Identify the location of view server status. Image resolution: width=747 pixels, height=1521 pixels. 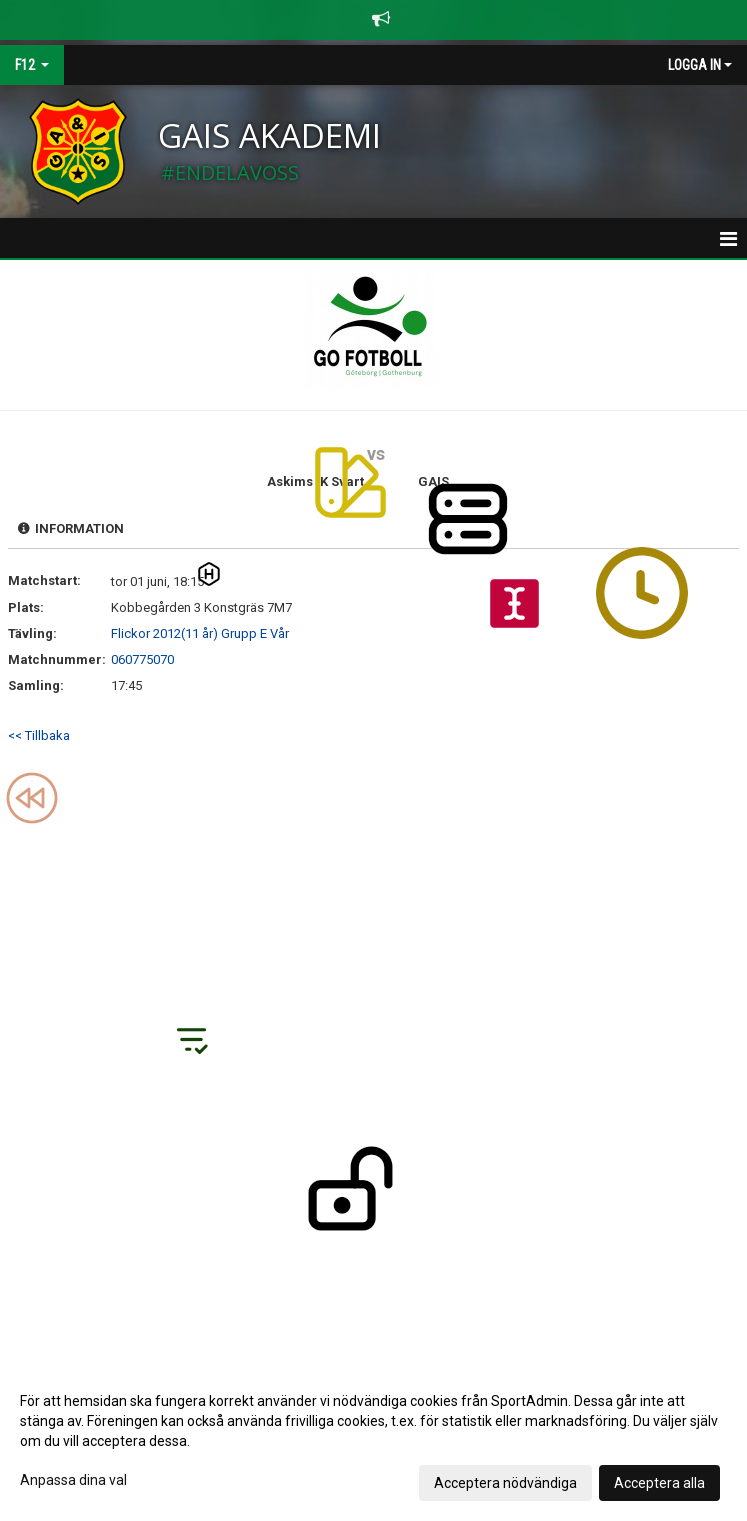
(468, 519).